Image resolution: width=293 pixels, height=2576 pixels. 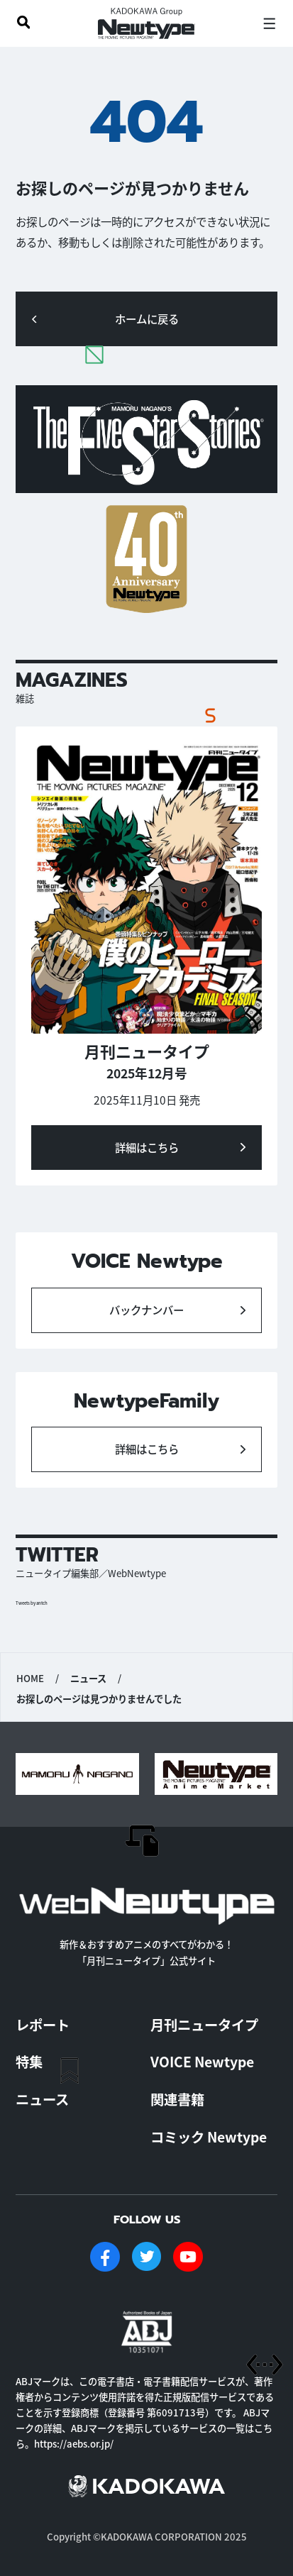 What do you see at coordinates (143, 1840) in the screenshot?
I see `access files on your computer` at bounding box center [143, 1840].